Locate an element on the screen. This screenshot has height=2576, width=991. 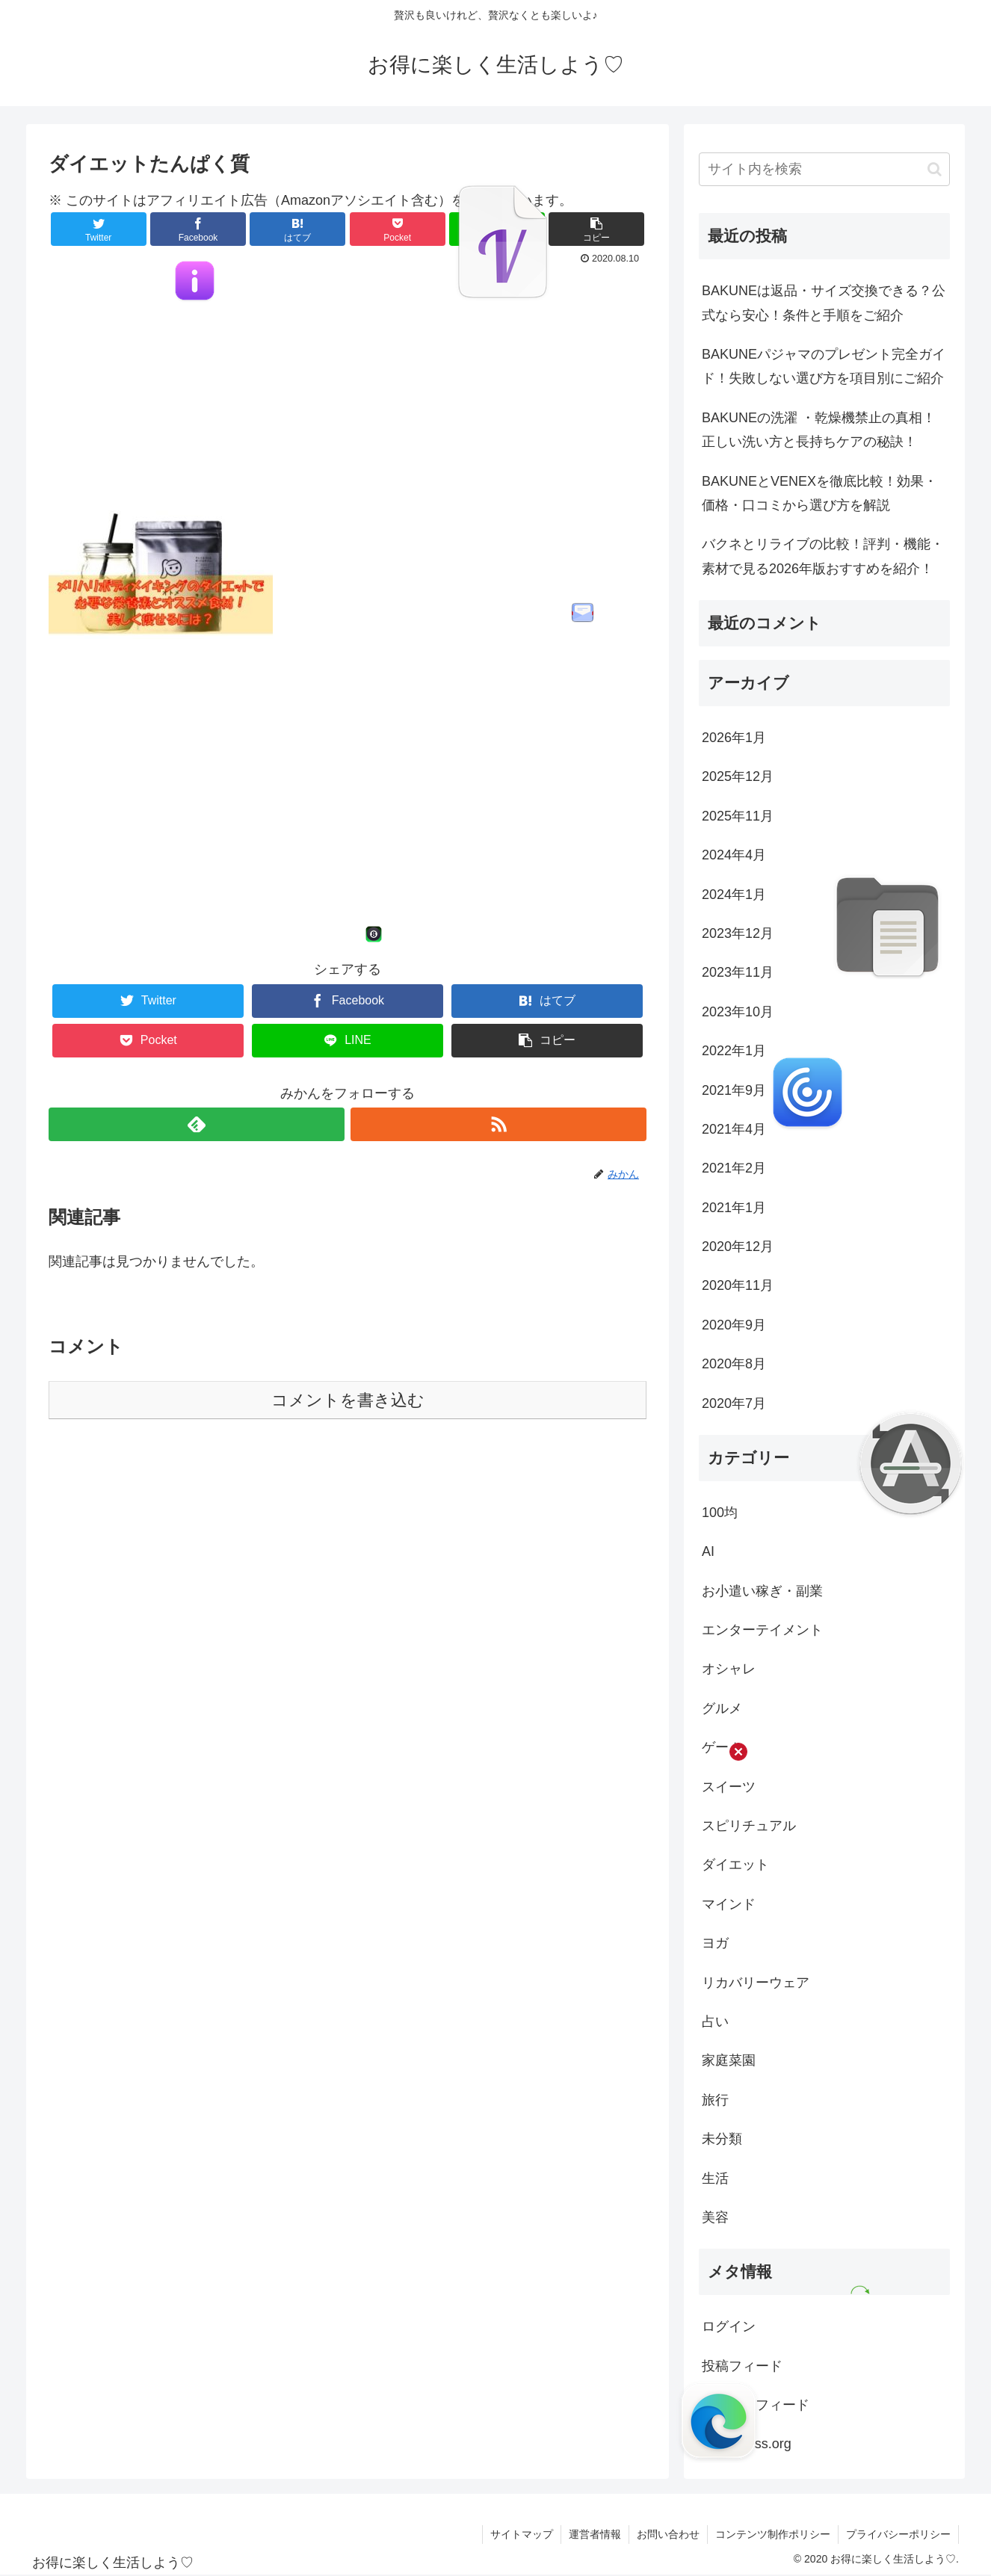
cancel the current action is located at coordinates (738, 1752).